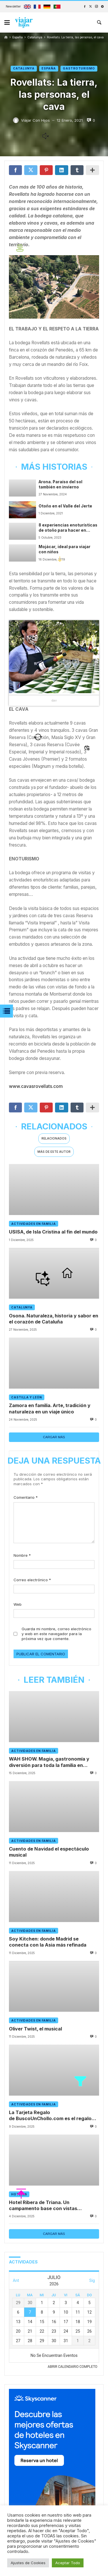 The height and width of the screenshot is (2576, 108). Describe the element at coordinates (80, 2081) in the screenshot. I see `filter list or search results` at that location.